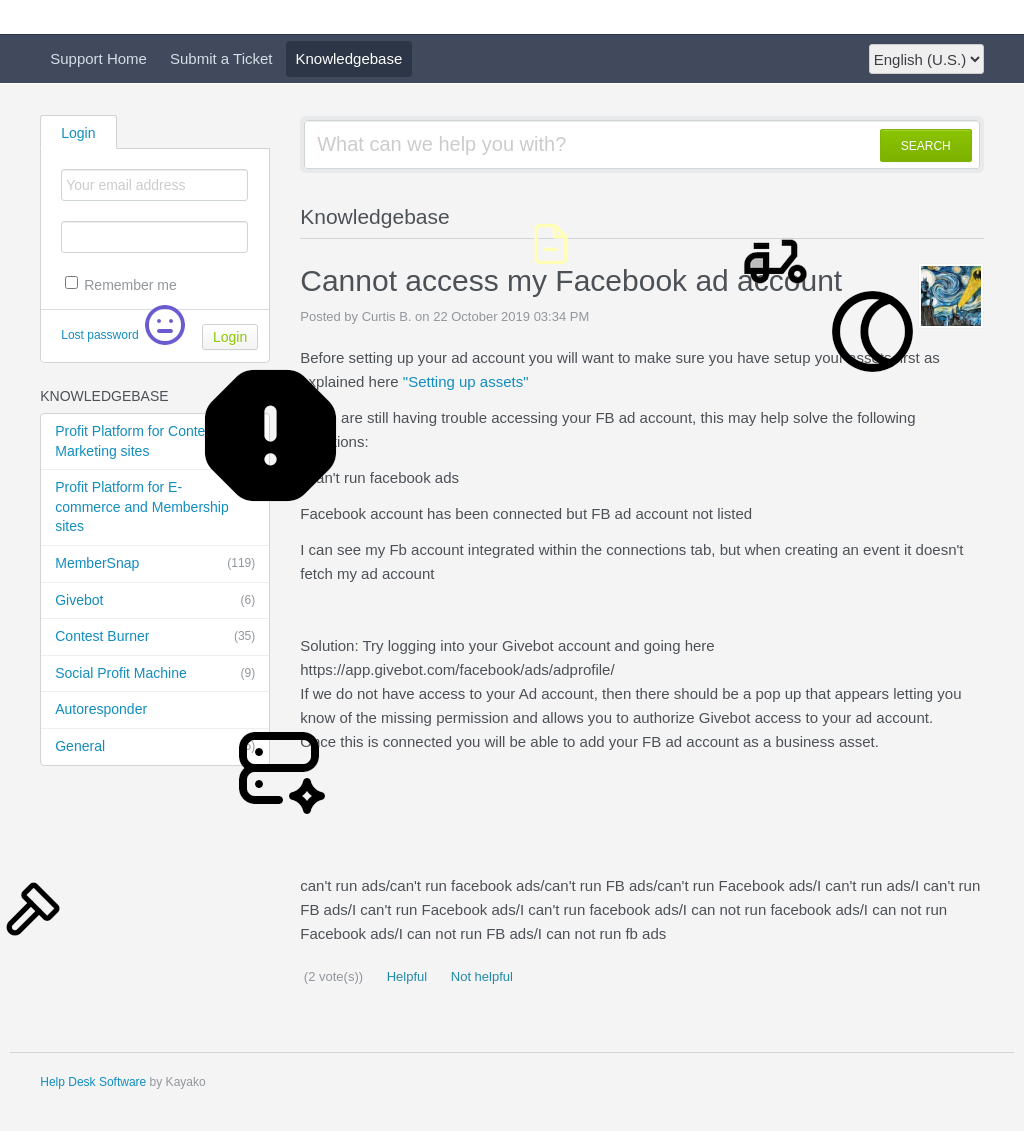 The image size is (1024, 1131). What do you see at coordinates (270, 435) in the screenshot?
I see `indicates a critical error or warning` at bounding box center [270, 435].